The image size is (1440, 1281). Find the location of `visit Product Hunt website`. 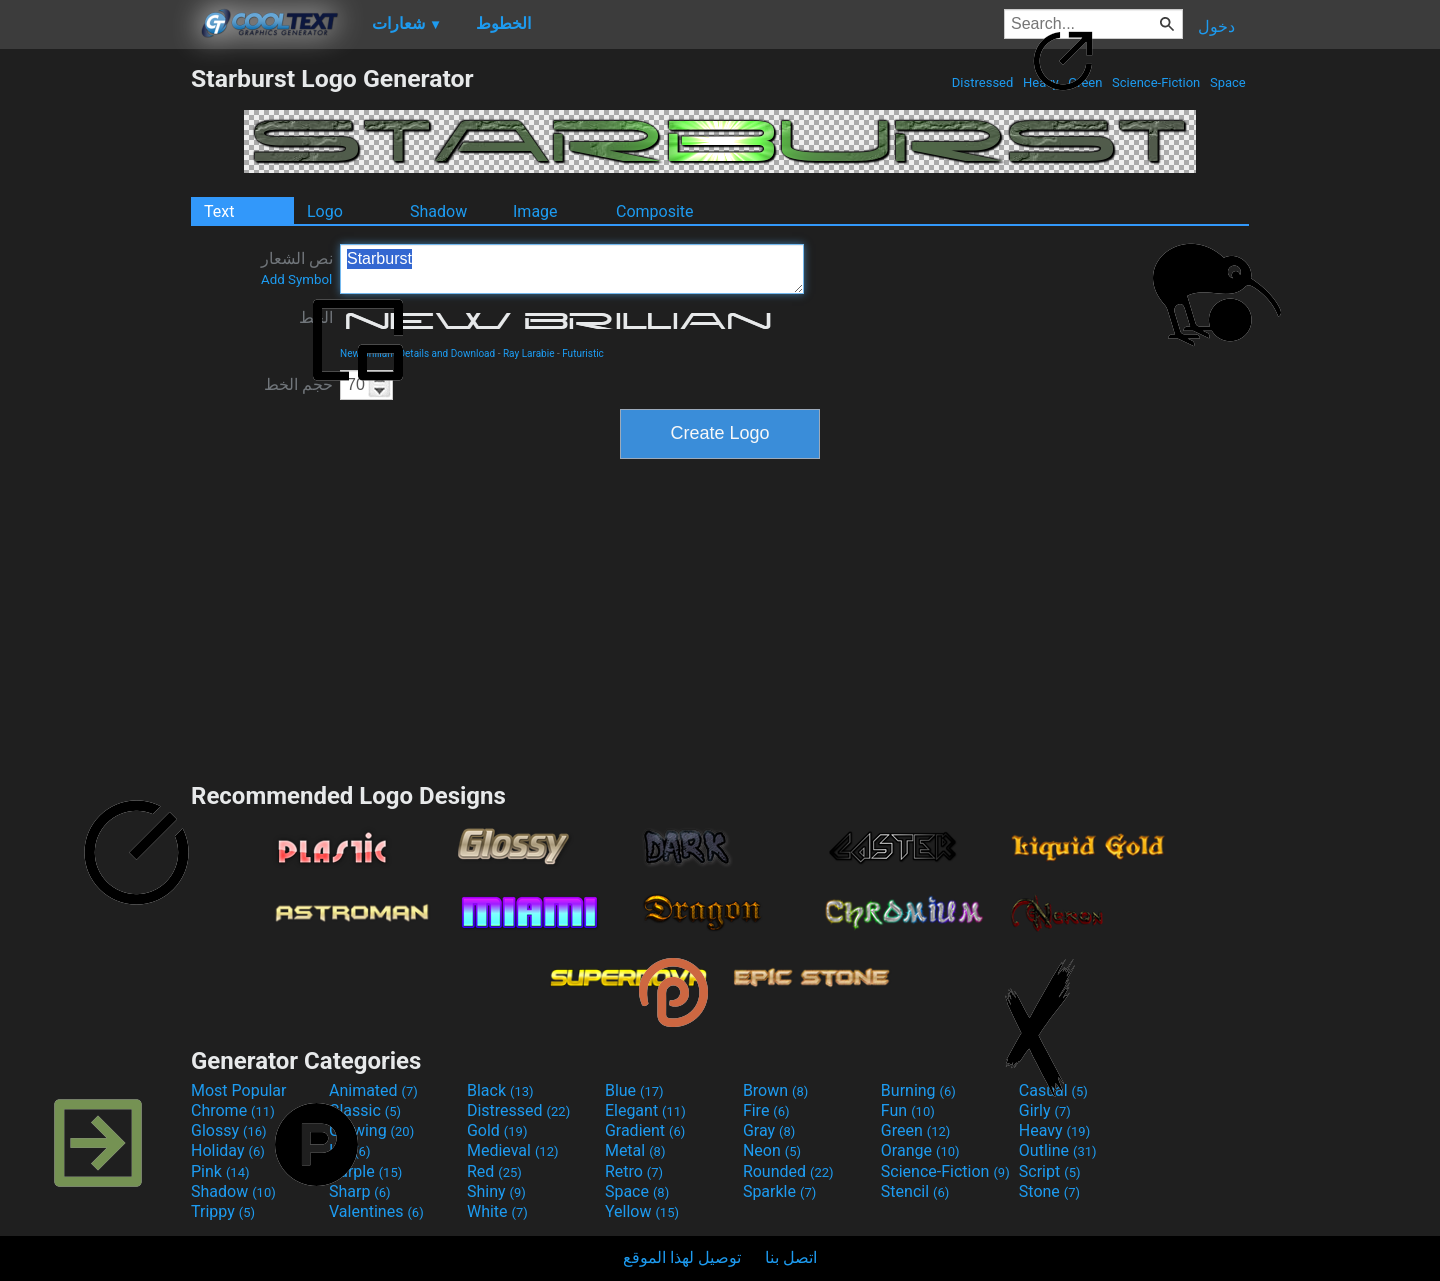

visit Product Hunt website is located at coordinates (316, 1144).